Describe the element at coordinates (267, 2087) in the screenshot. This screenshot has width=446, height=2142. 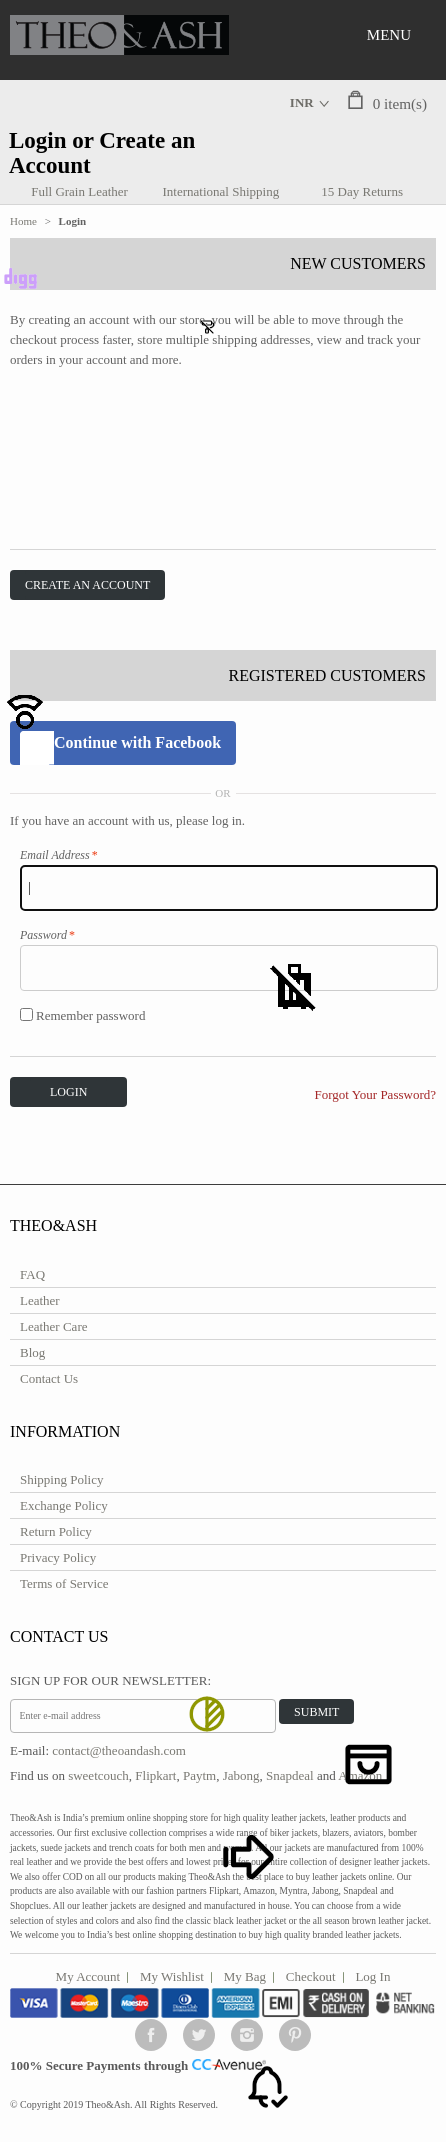
I see `notification successfully enabled` at that location.